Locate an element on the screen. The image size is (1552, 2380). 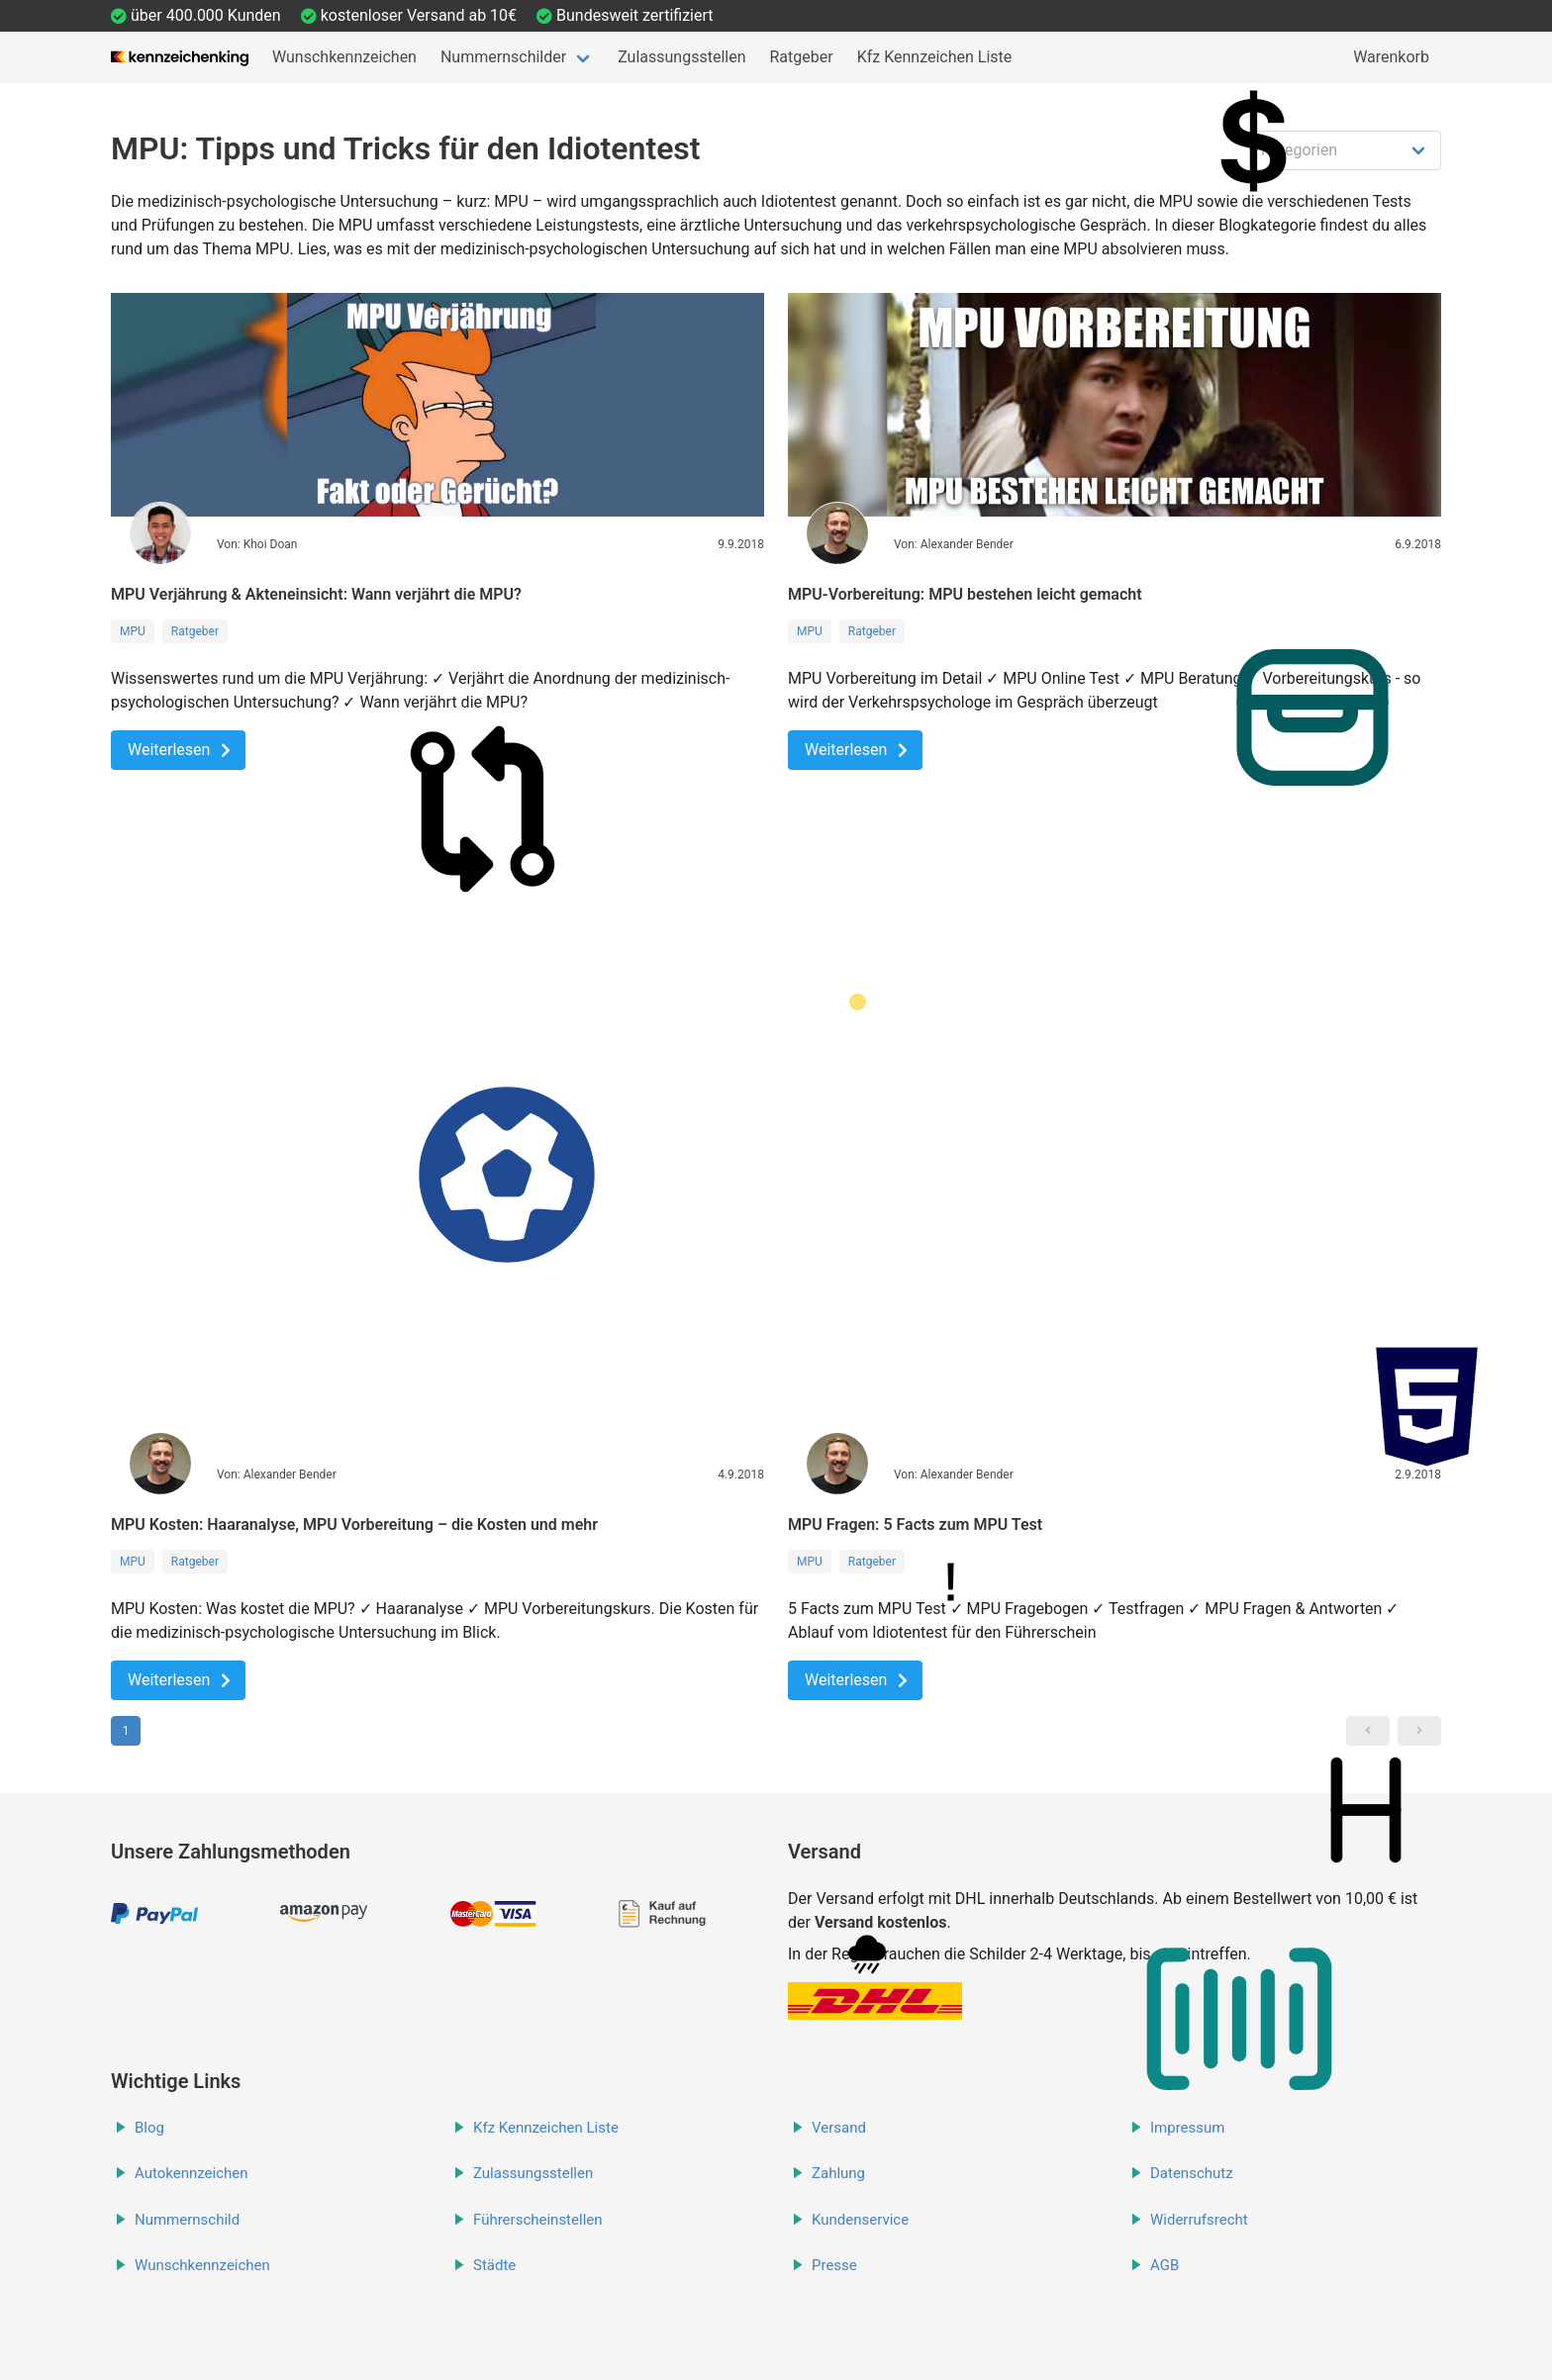
access sports or football content is located at coordinates (507, 1175).